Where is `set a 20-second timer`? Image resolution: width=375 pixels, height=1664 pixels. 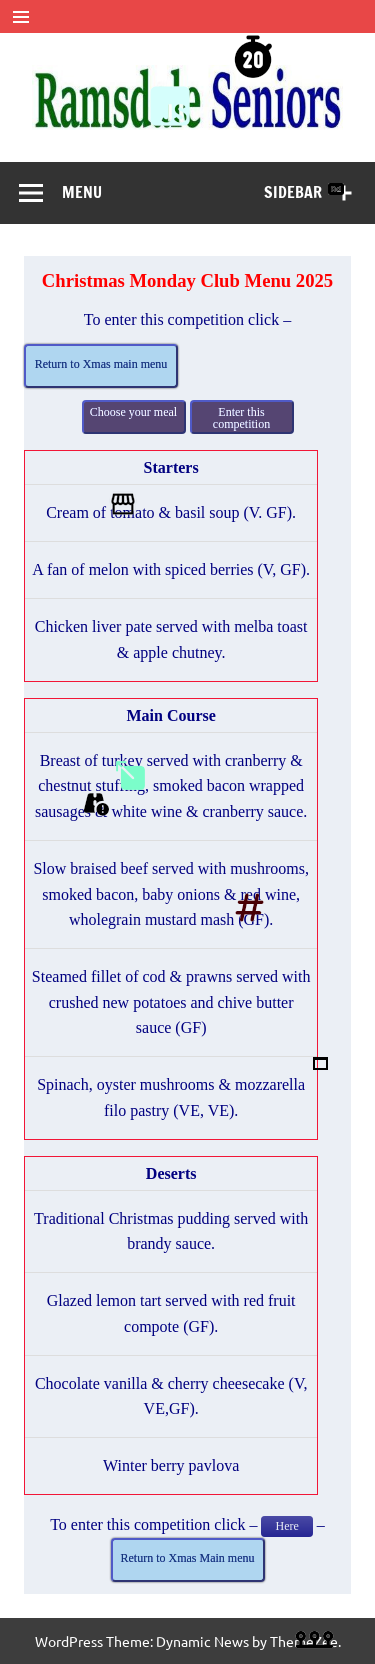 set a 20-second timer is located at coordinates (253, 57).